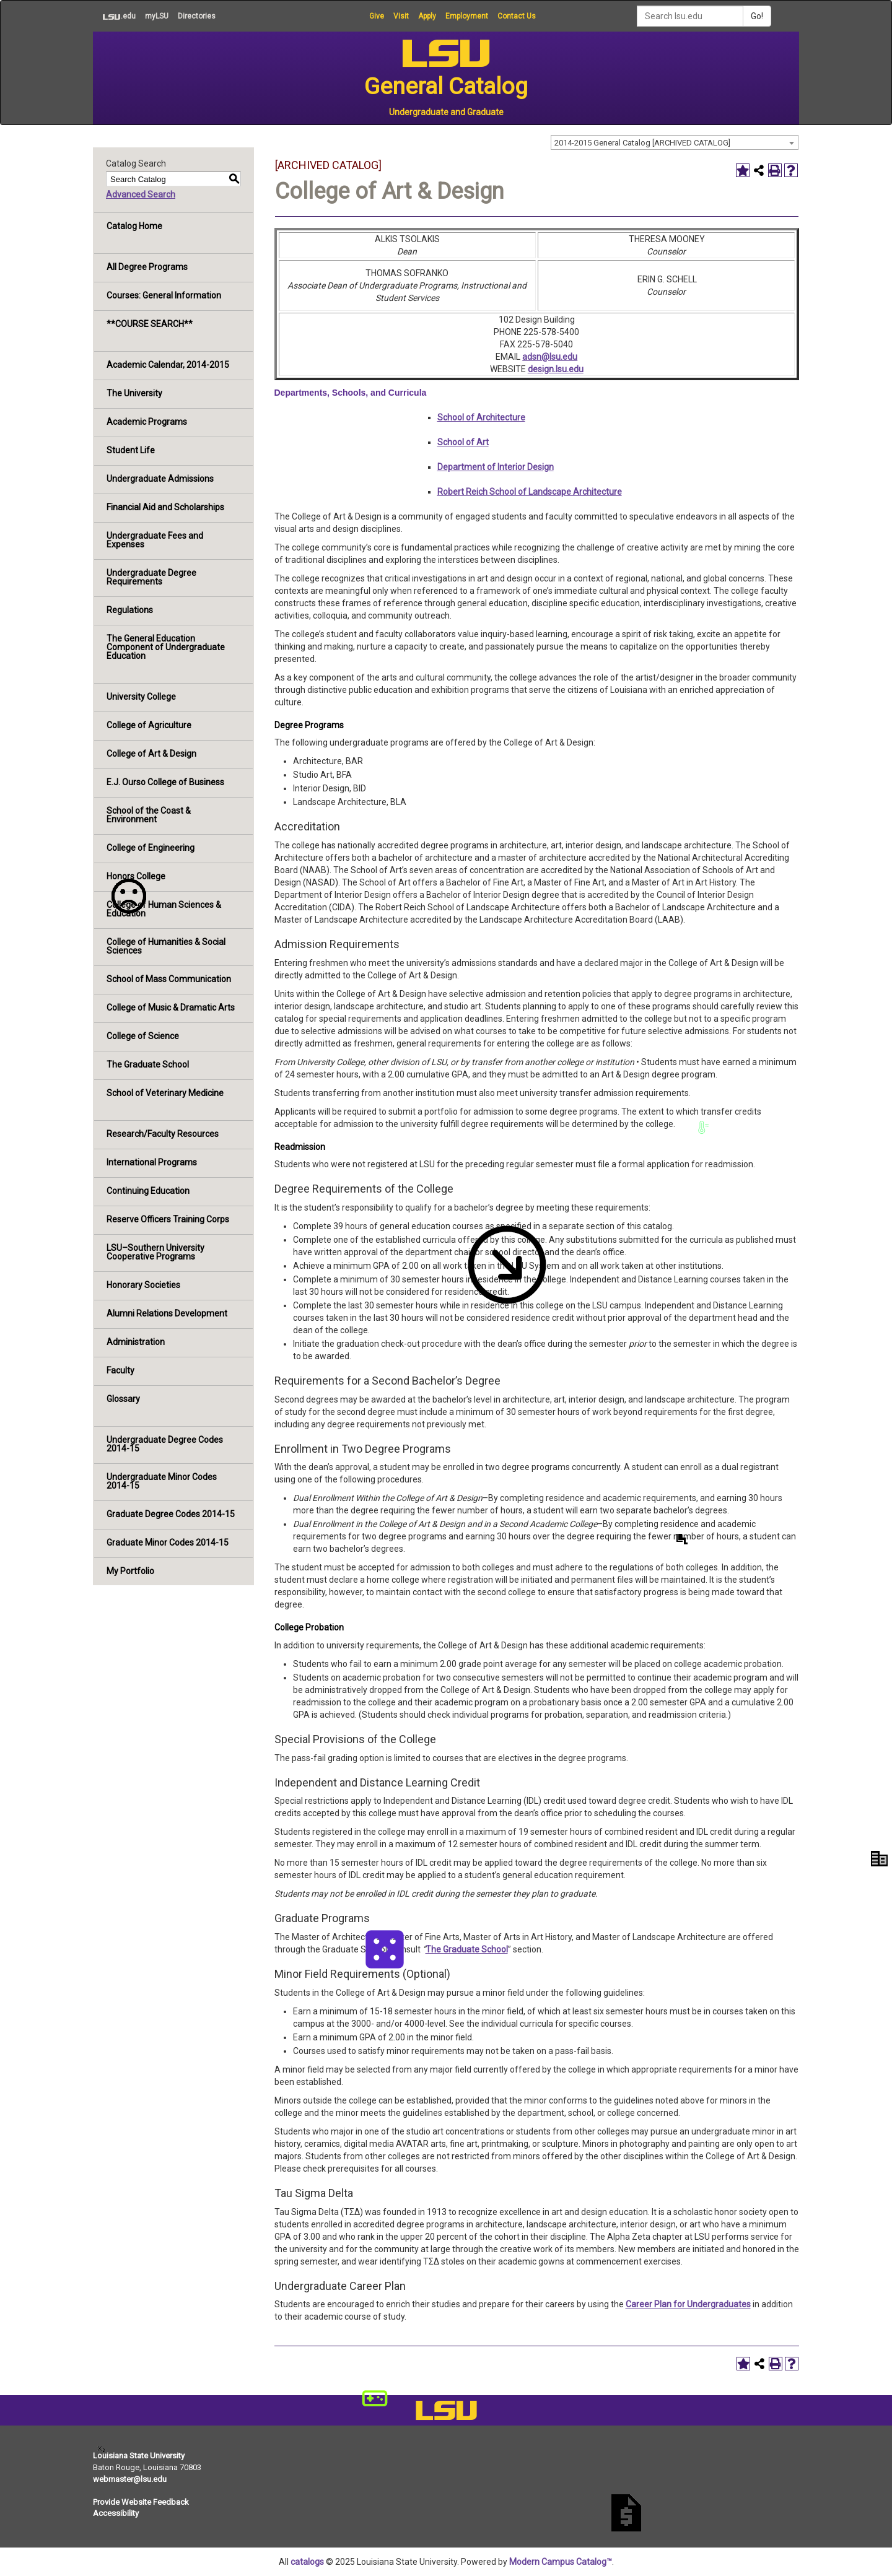 The height and width of the screenshot is (2576, 892). What do you see at coordinates (702, 1127) in the screenshot?
I see `indicates high temperature or heat warning` at bounding box center [702, 1127].